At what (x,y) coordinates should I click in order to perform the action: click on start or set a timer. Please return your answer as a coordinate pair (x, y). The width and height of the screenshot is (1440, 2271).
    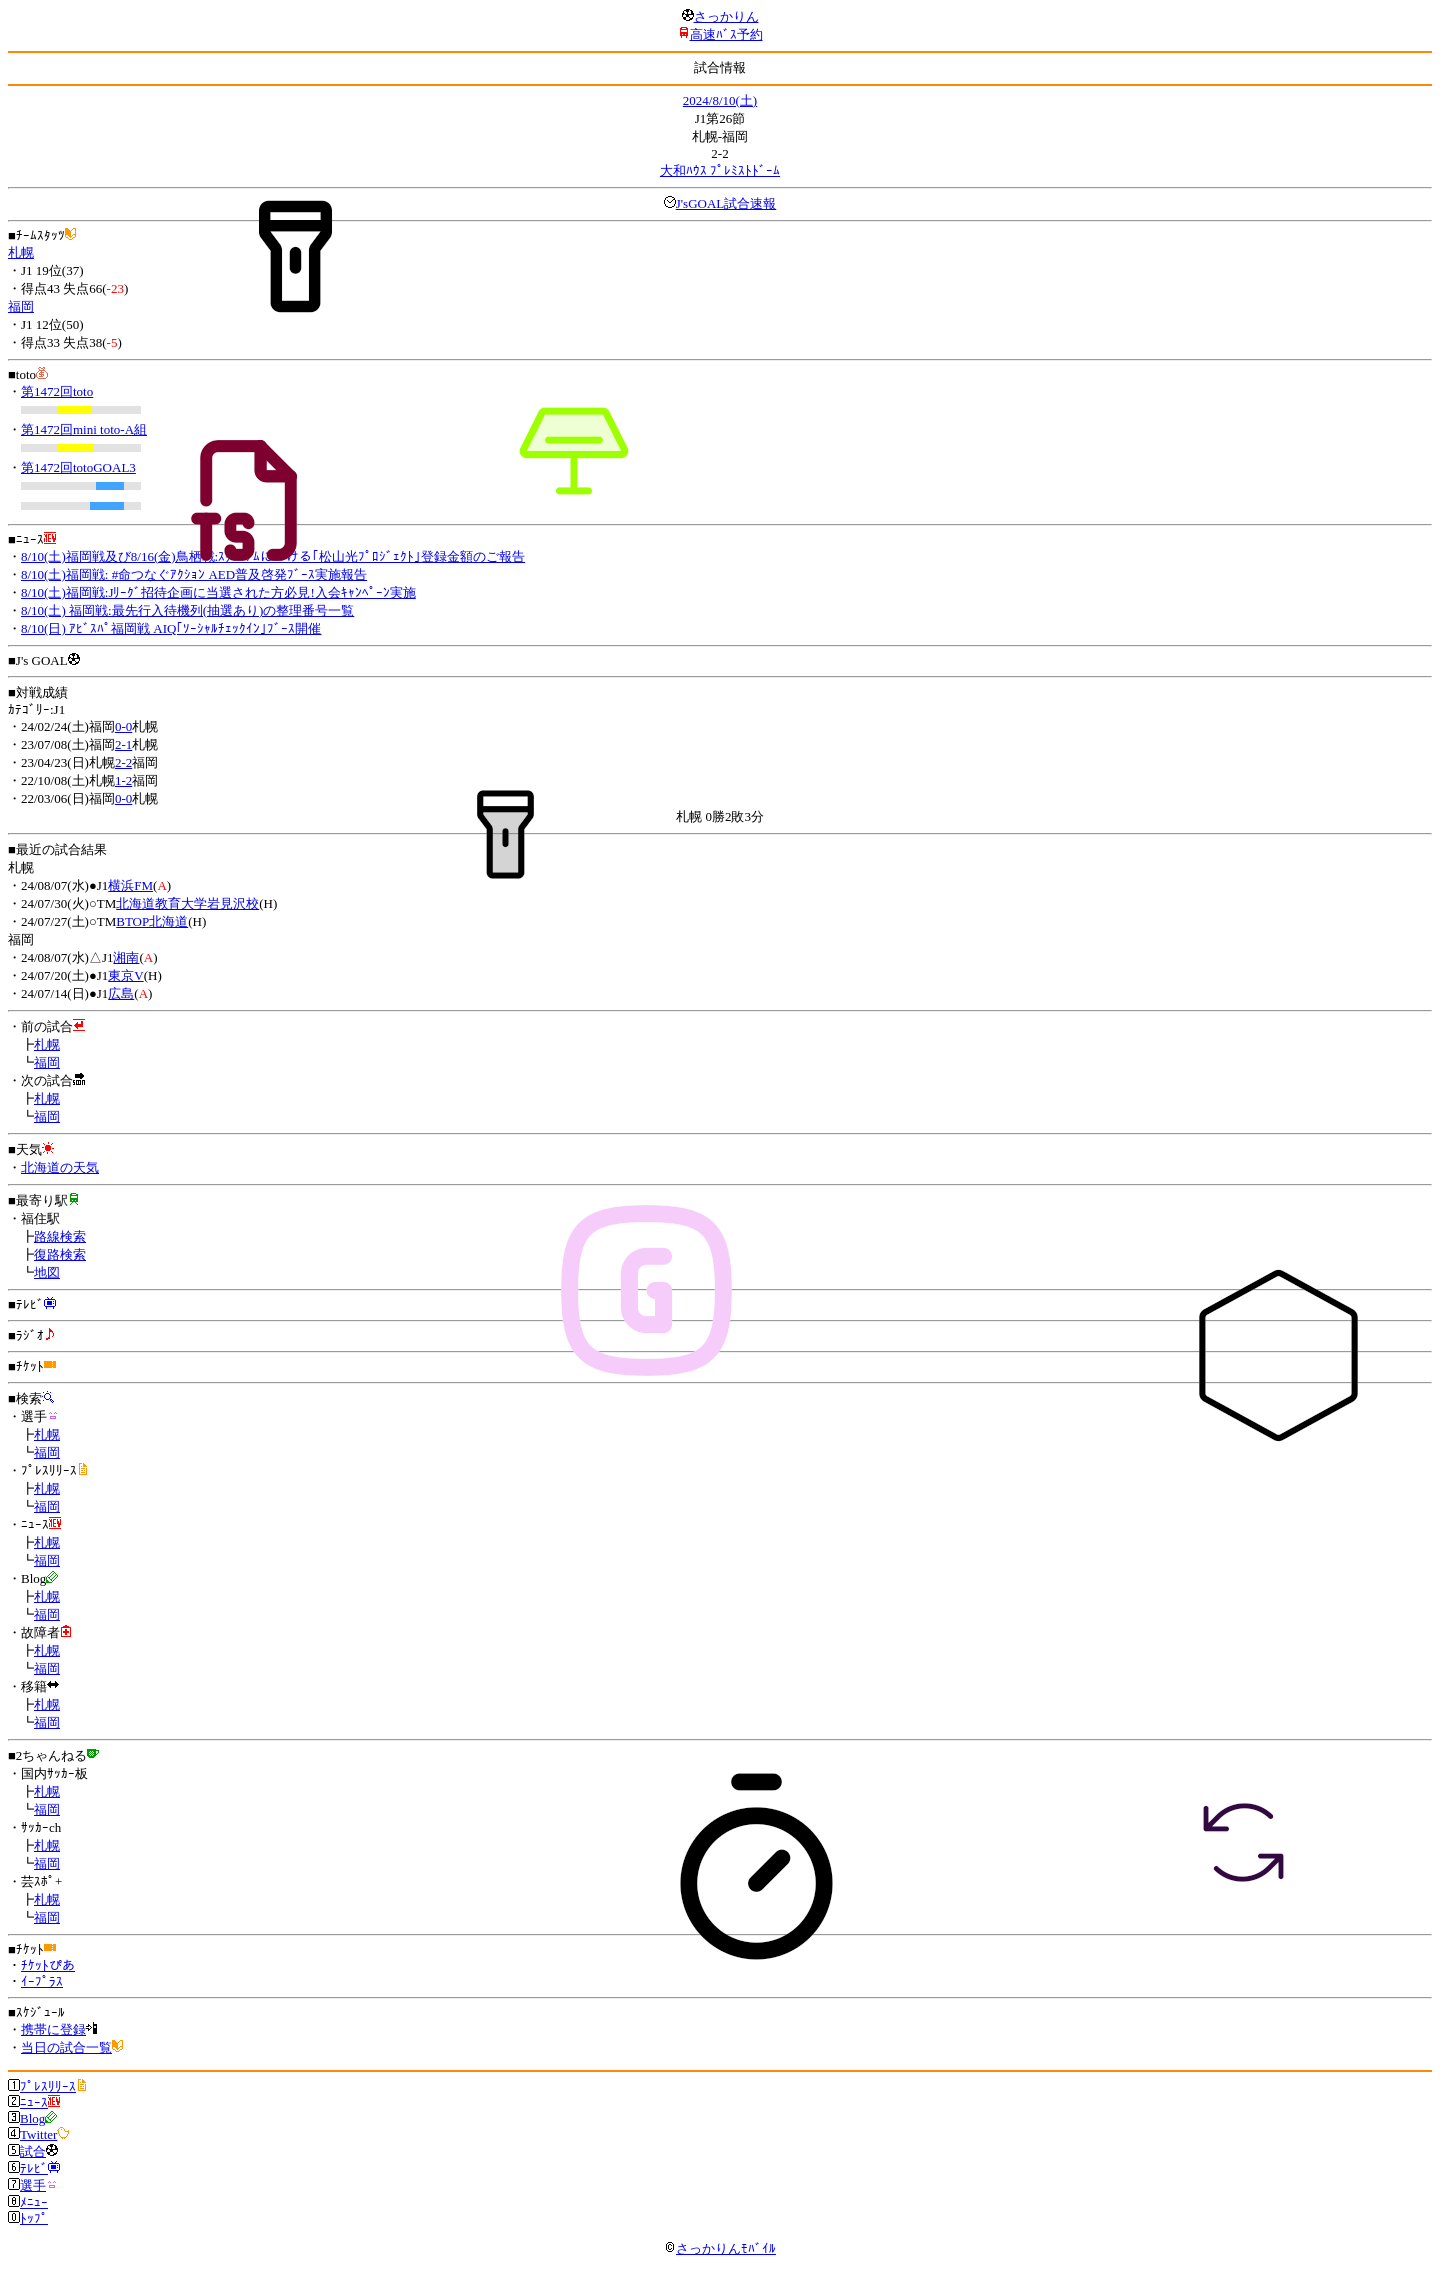
    Looking at the image, I should click on (756, 1866).